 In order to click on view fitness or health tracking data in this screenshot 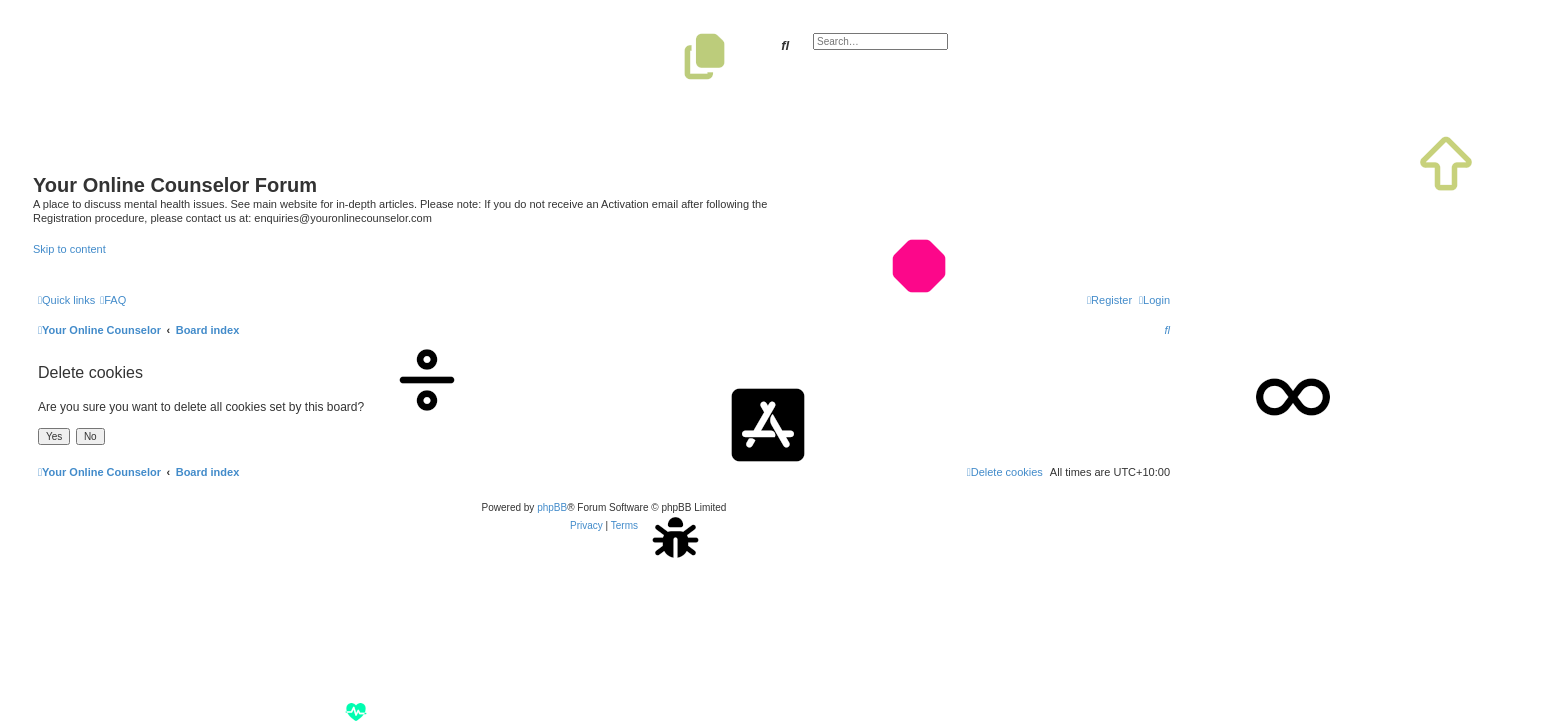, I will do `click(356, 712)`.